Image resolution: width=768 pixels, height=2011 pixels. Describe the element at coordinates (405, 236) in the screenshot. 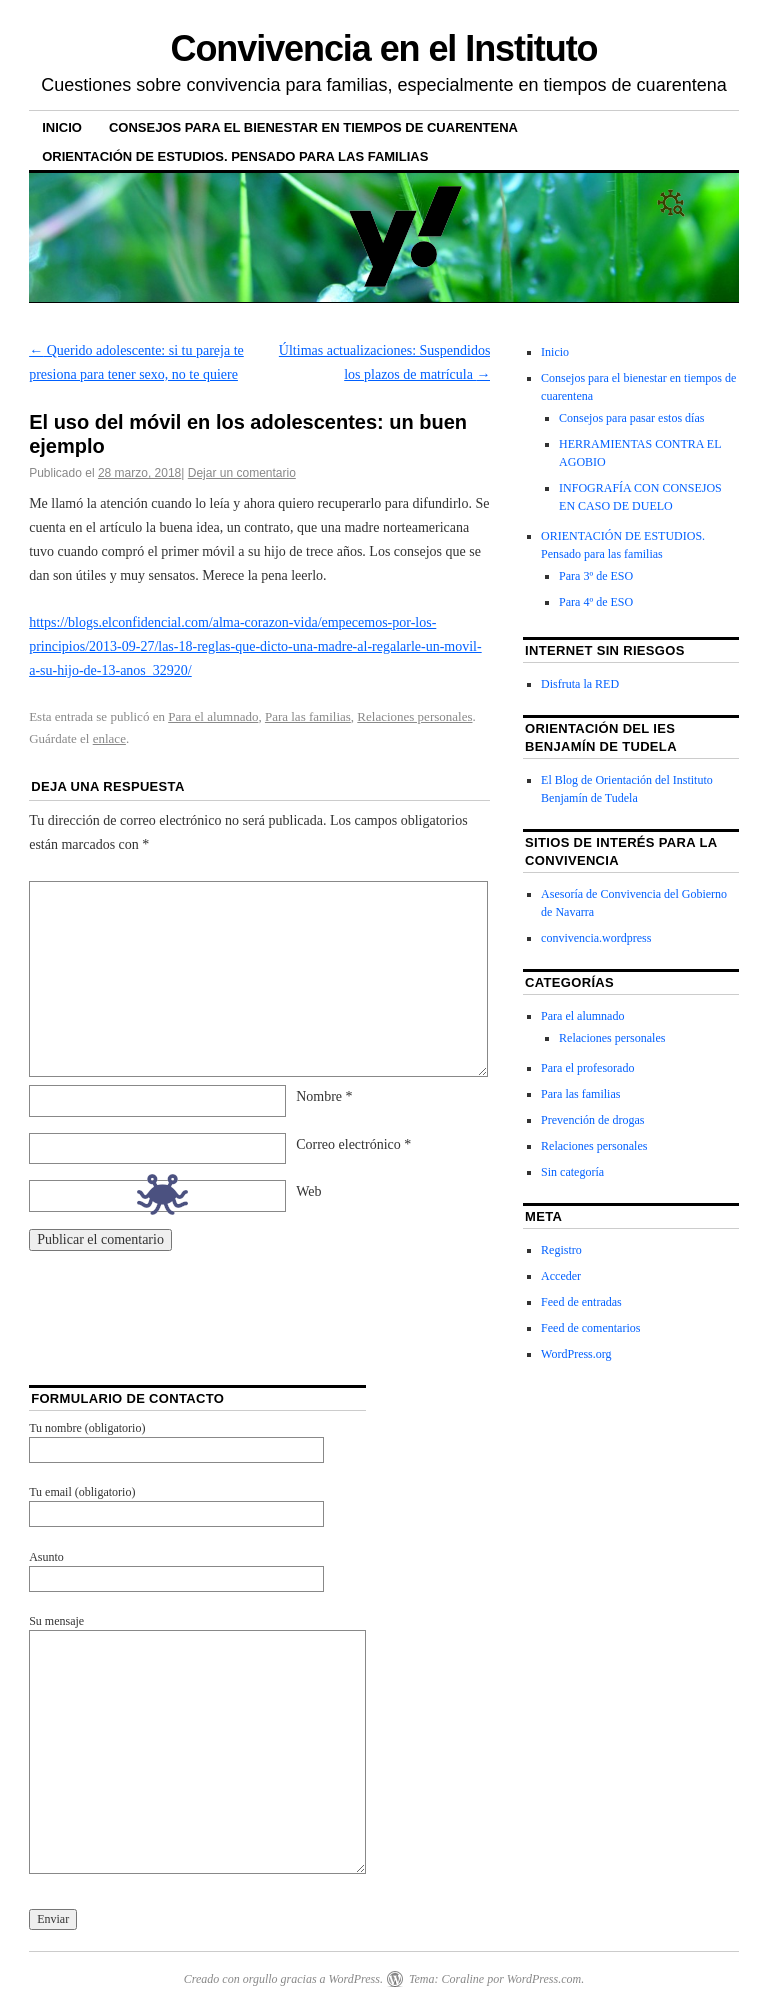

I see `open Yahoo app or website` at that location.